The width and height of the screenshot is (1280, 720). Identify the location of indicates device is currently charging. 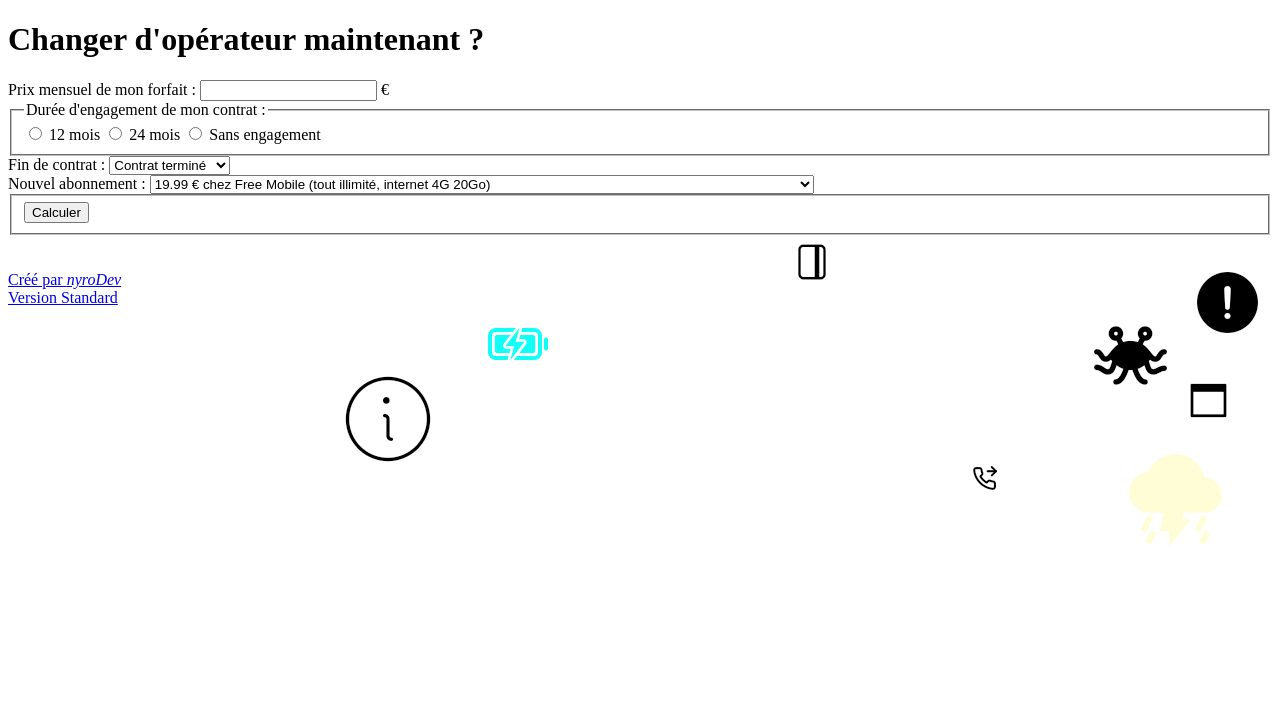
(518, 344).